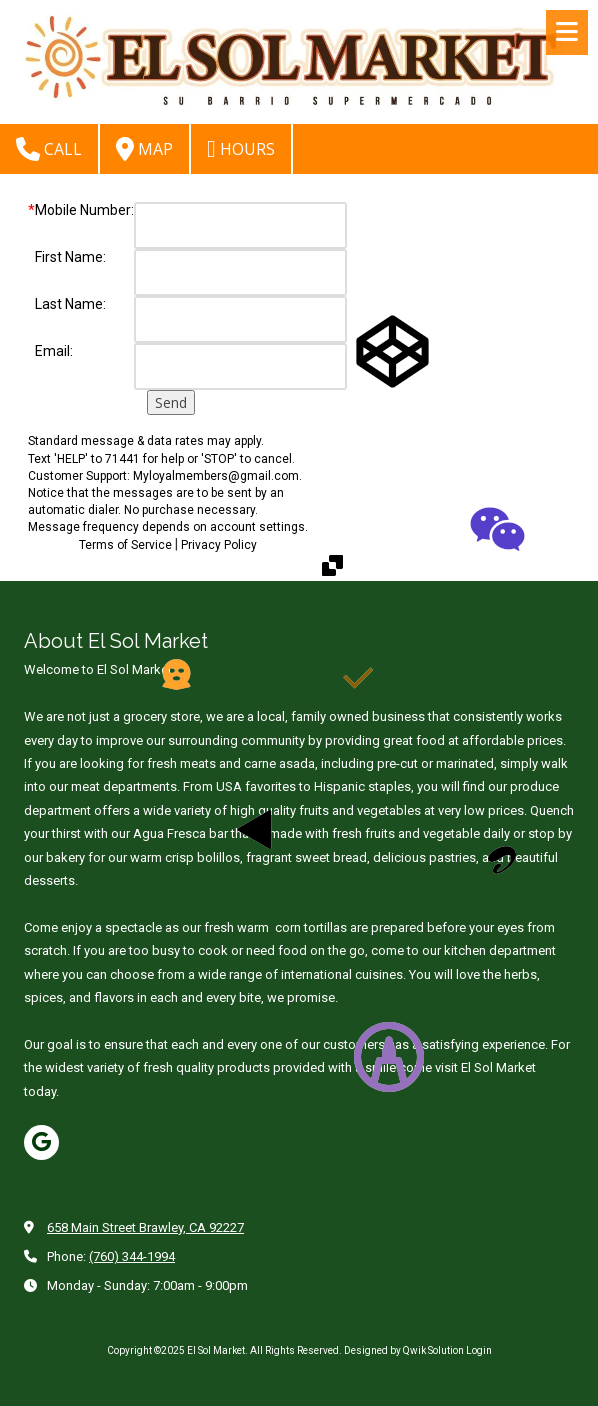 The width and height of the screenshot is (598, 1406). Describe the element at coordinates (176, 674) in the screenshot. I see `indicates criminal or suspicious user profile` at that location.